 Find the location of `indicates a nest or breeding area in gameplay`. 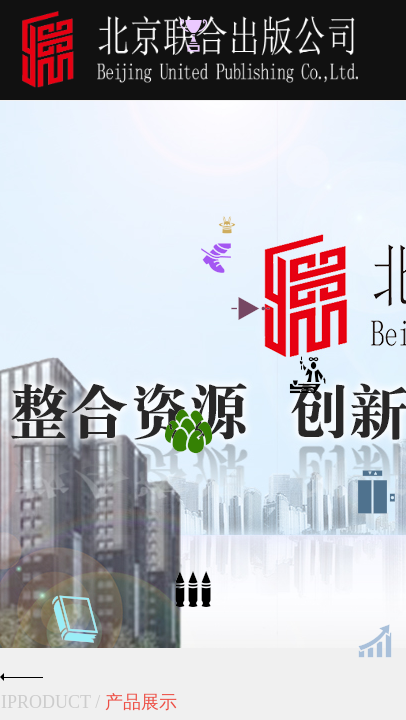

indicates a nest or breeding area in gameplay is located at coordinates (188, 431).